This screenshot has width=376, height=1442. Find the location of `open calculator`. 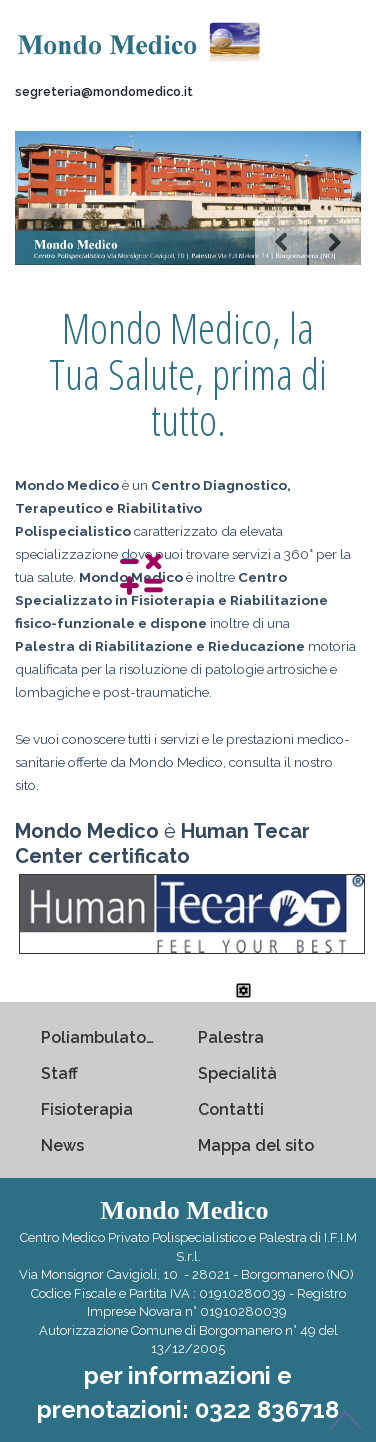

open calculator is located at coordinates (141, 573).